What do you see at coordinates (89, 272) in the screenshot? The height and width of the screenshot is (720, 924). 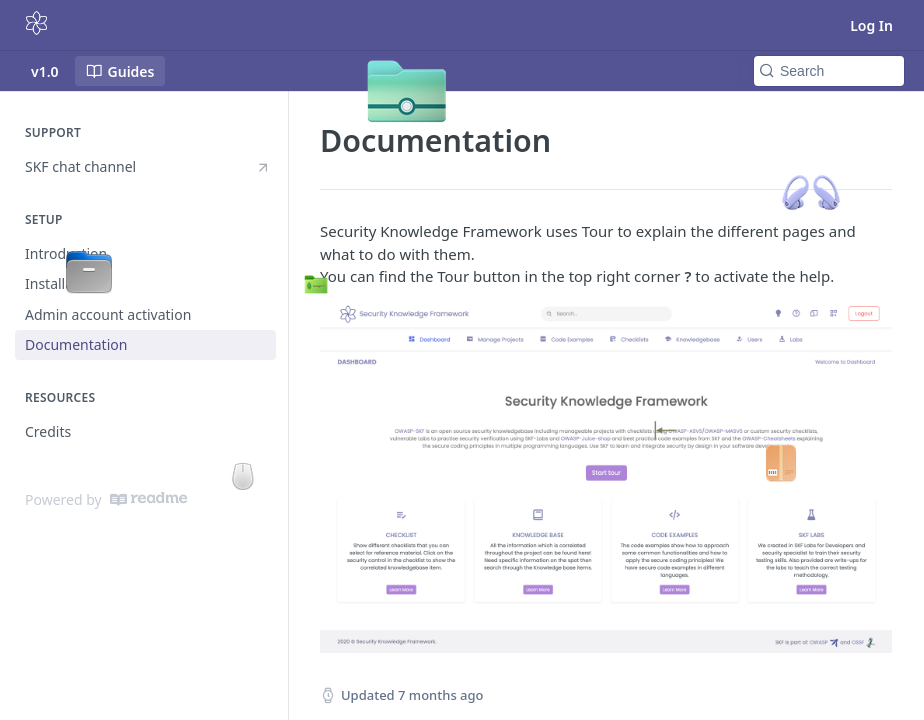 I see `open the files application` at bounding box center [89, 272].